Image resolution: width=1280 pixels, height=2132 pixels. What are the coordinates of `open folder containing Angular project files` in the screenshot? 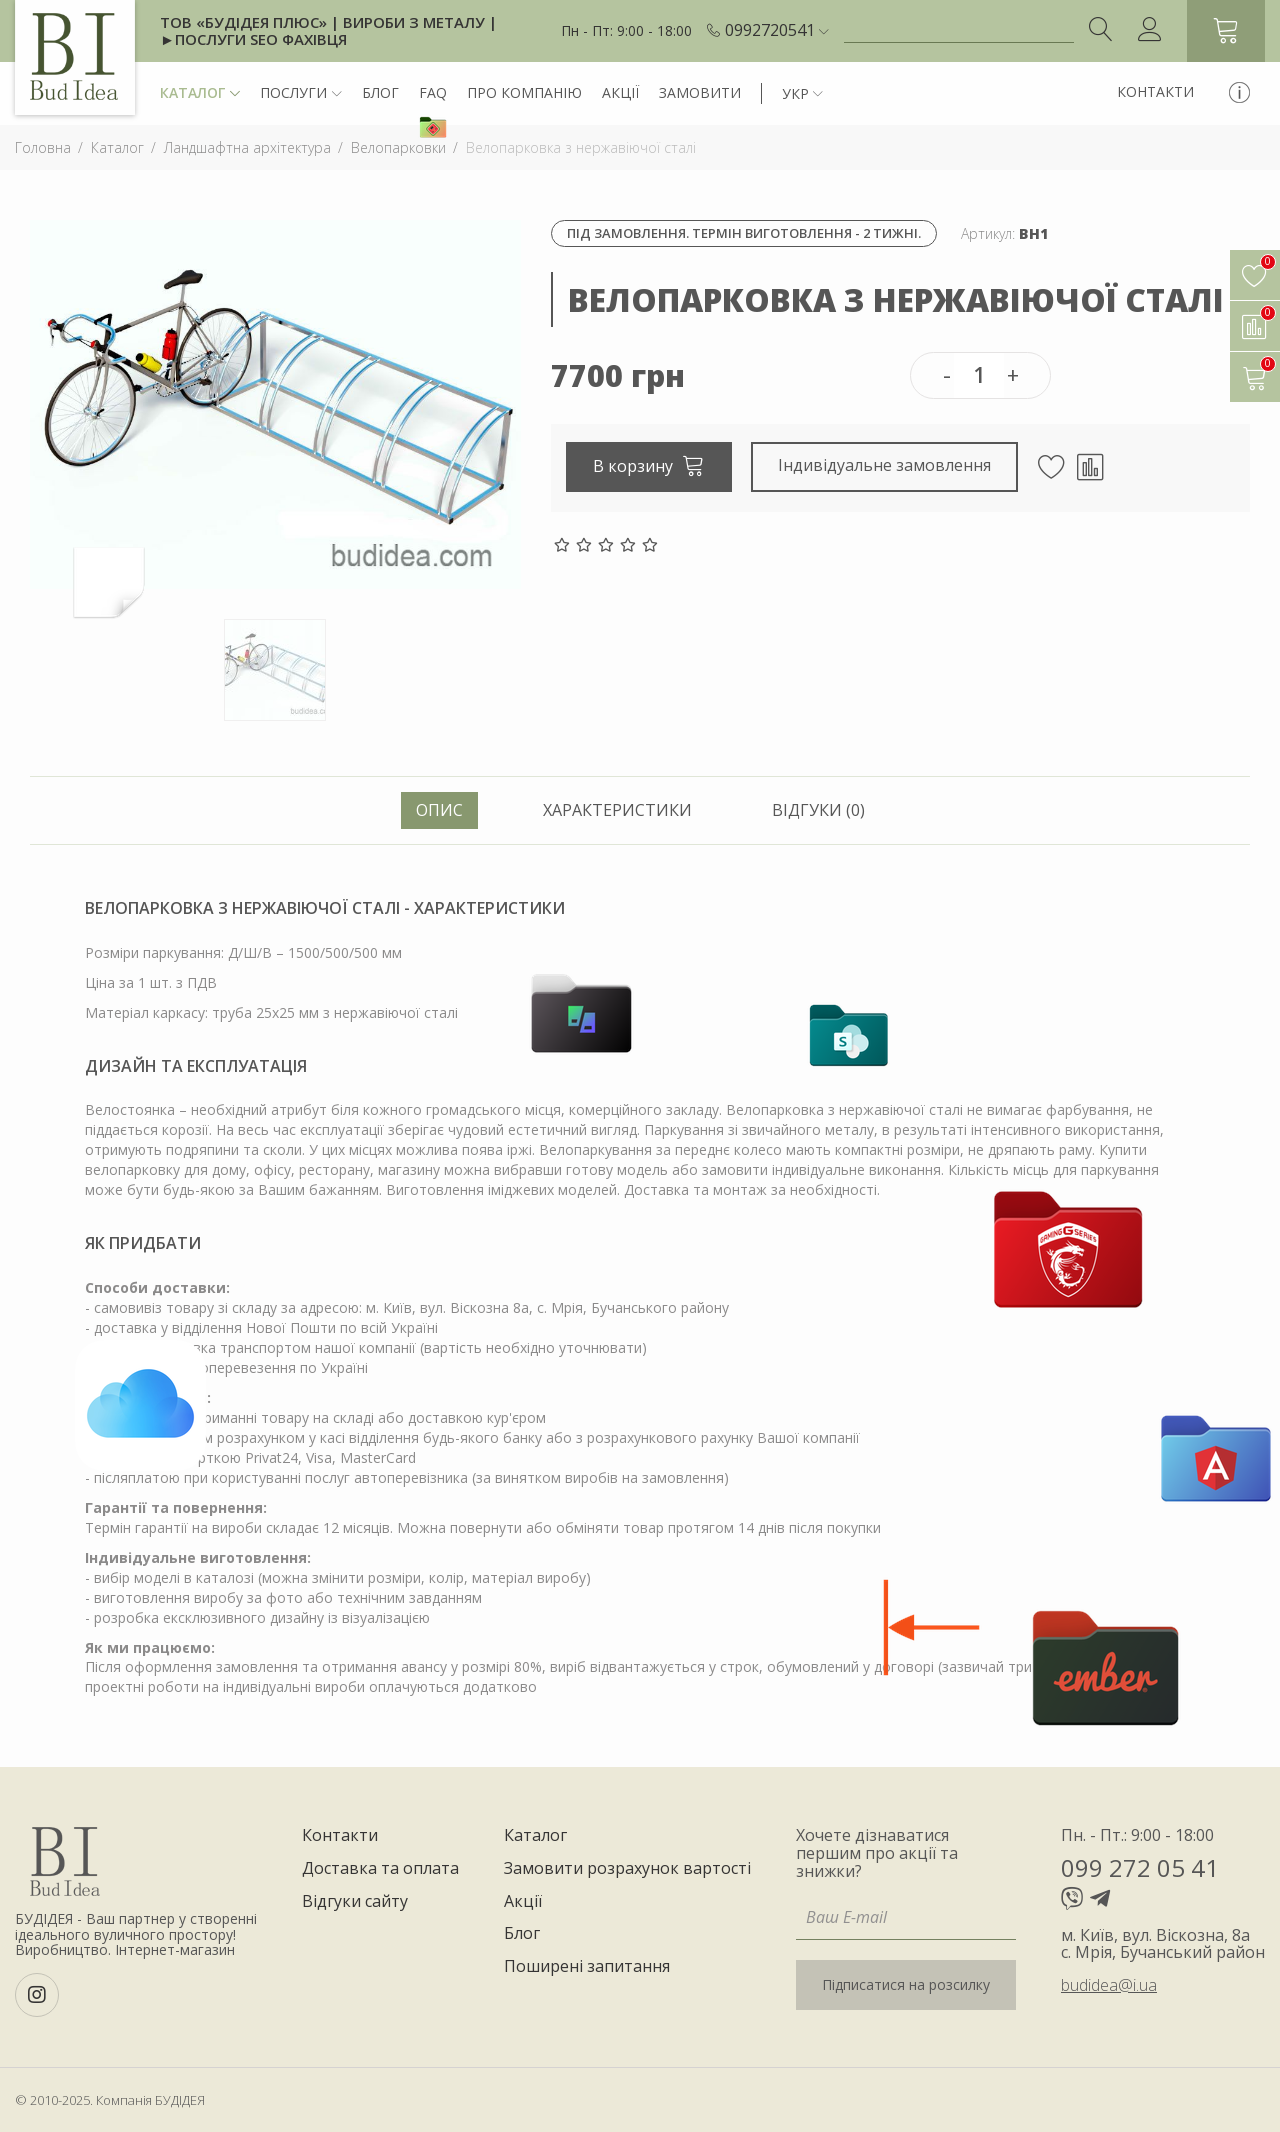 It's located at (1215, 1461).